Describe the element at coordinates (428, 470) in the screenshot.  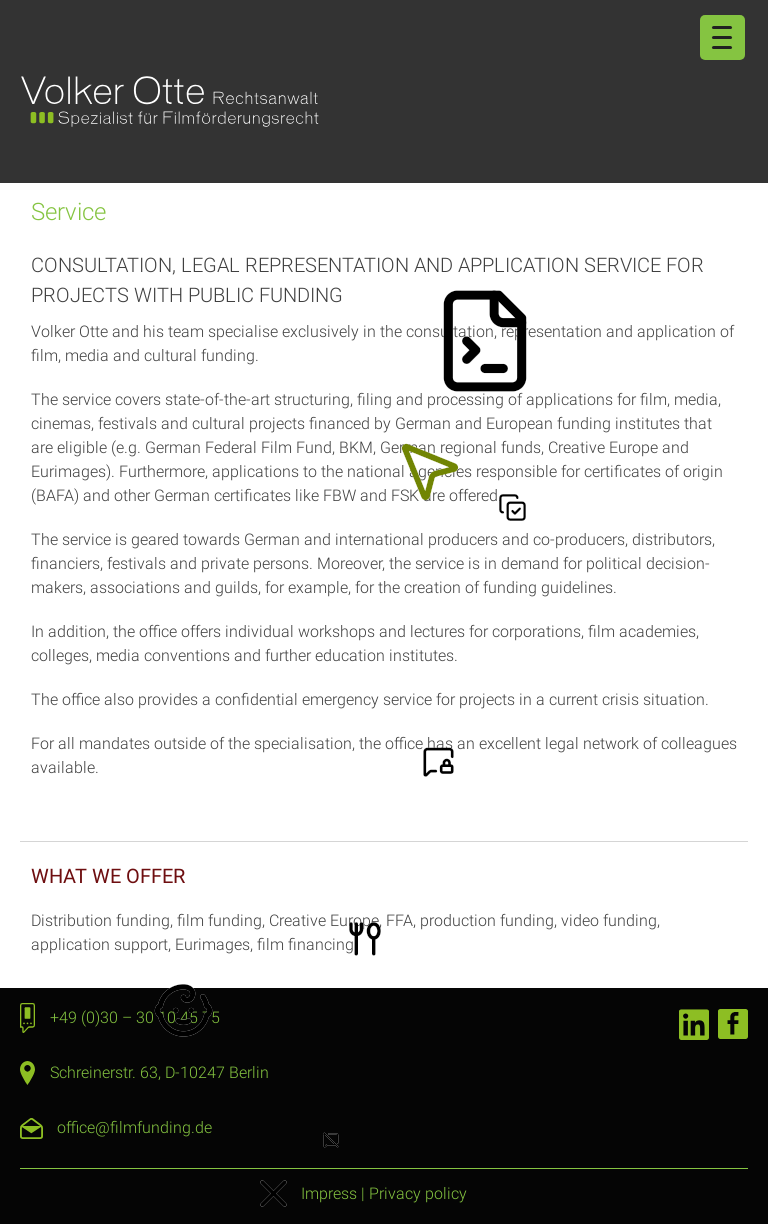
I see `cursor or pointer indicator` at that location.